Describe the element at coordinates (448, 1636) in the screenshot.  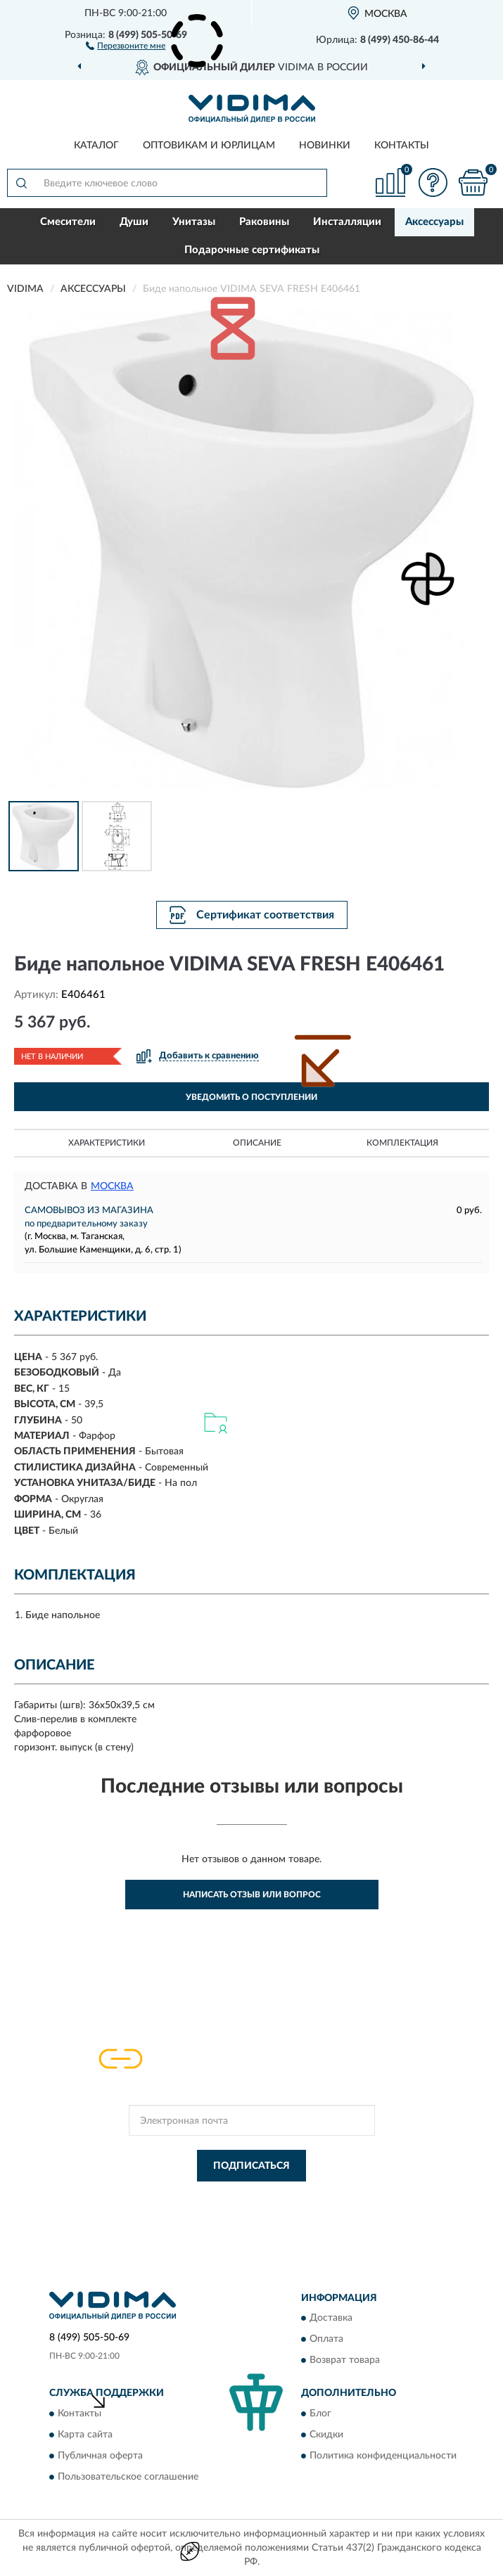
I see `indicates egg or egg-related content` at that location.